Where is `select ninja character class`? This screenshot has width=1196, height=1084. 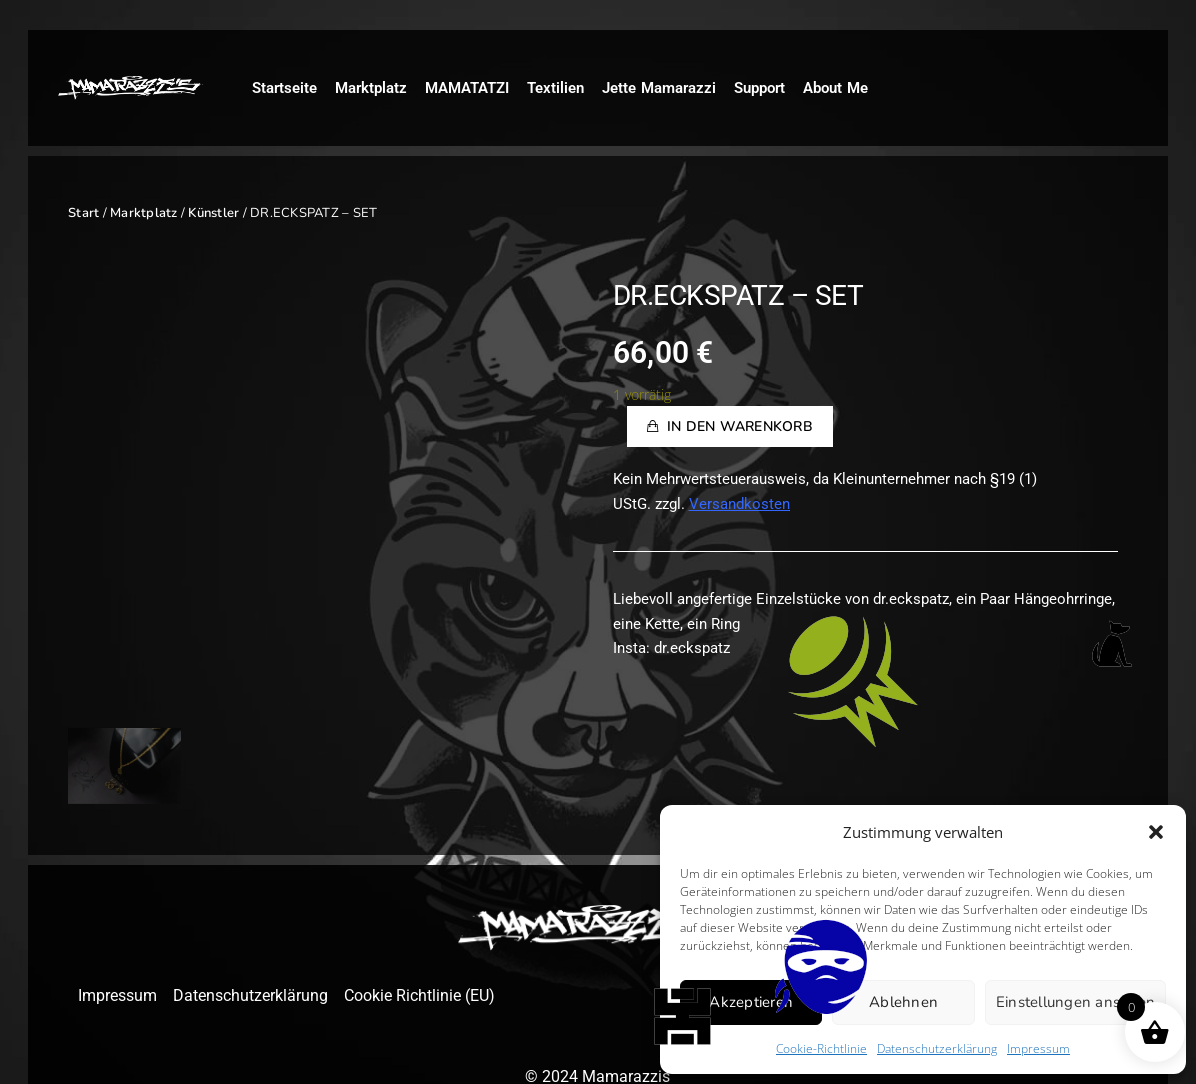 select ninja character class is located at coordinates (821, 967).